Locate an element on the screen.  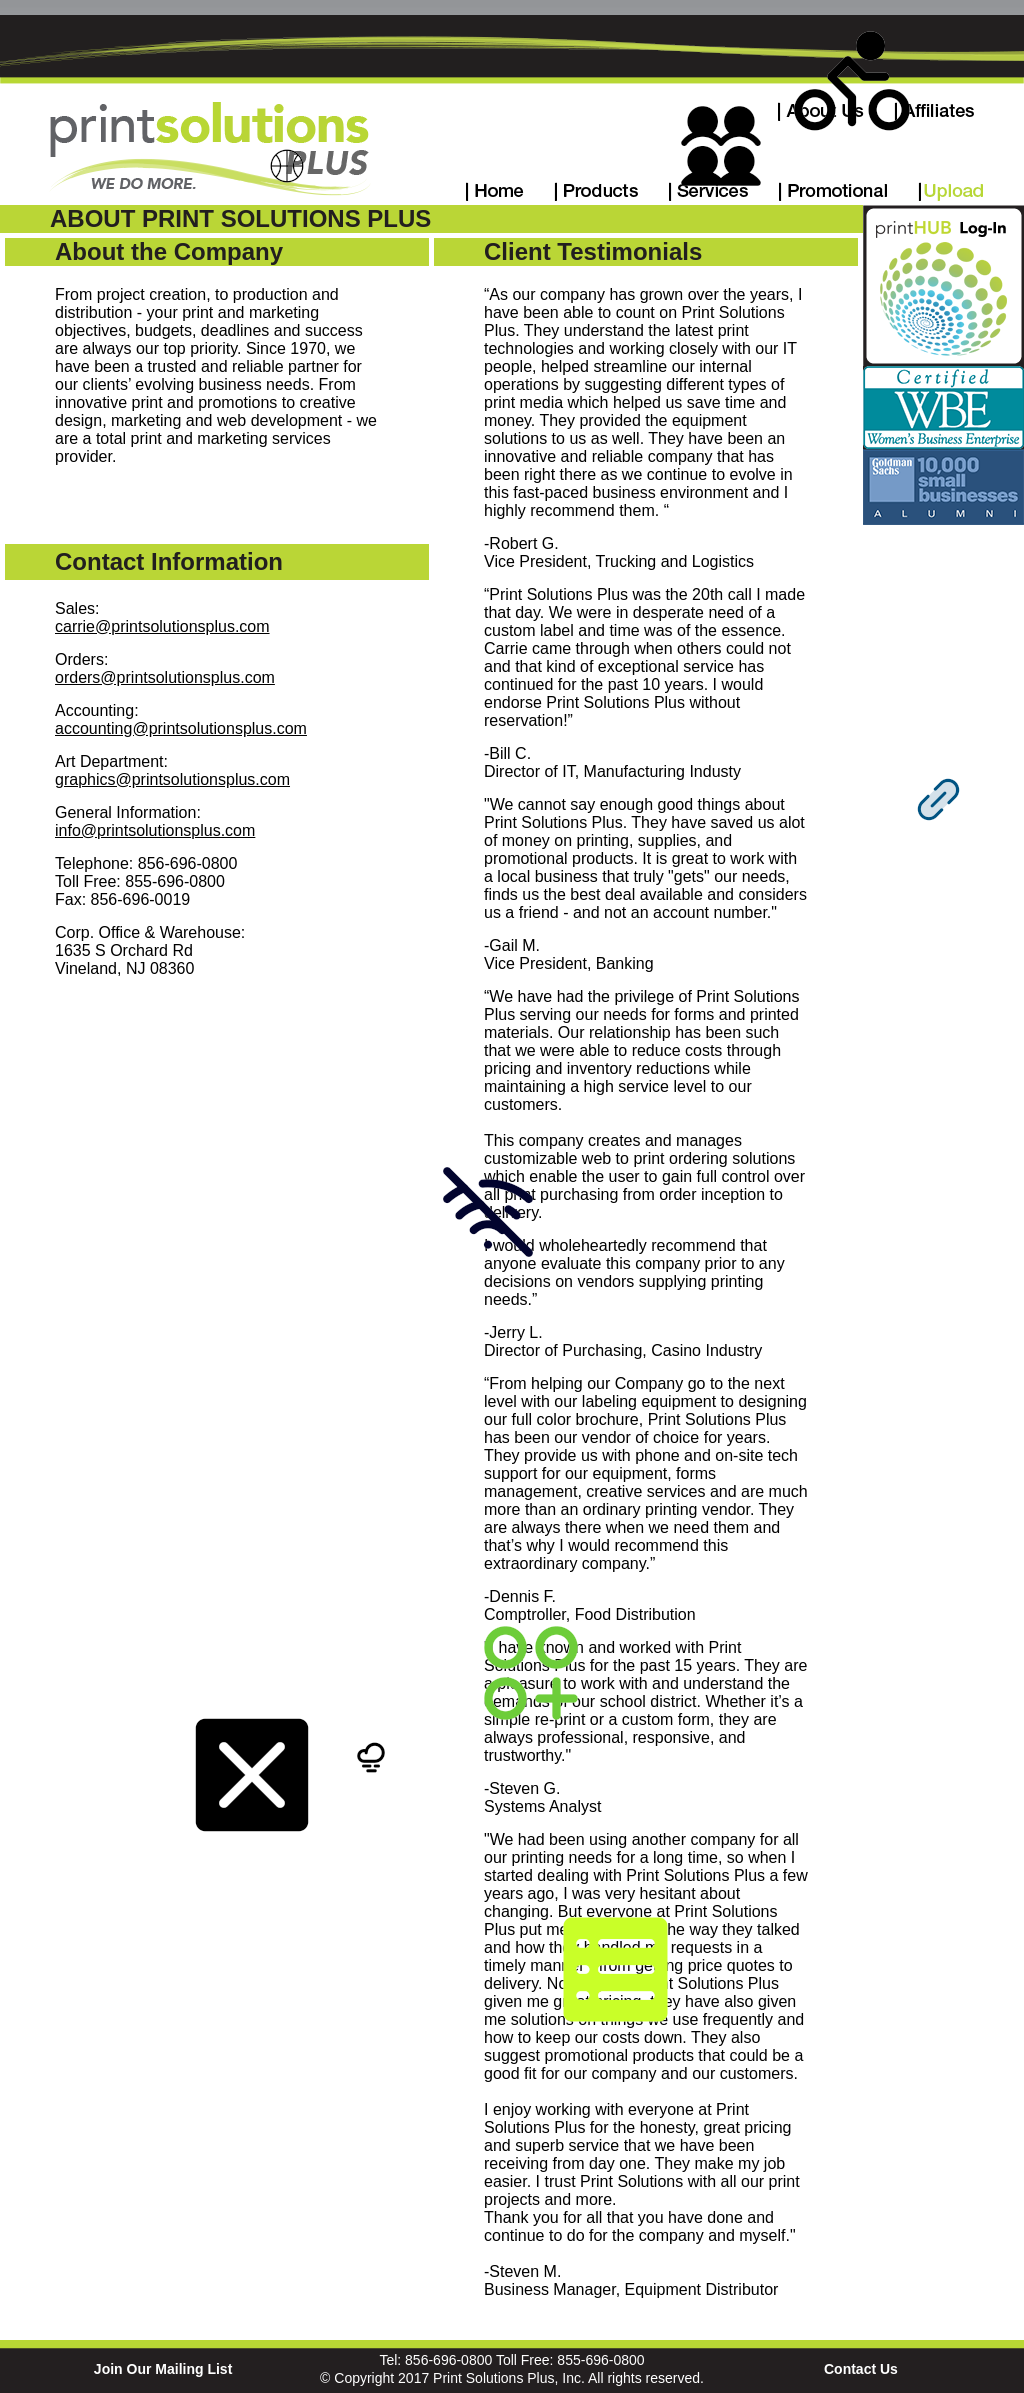
access bike rental or cycling options is located at coordinates (852, 85).